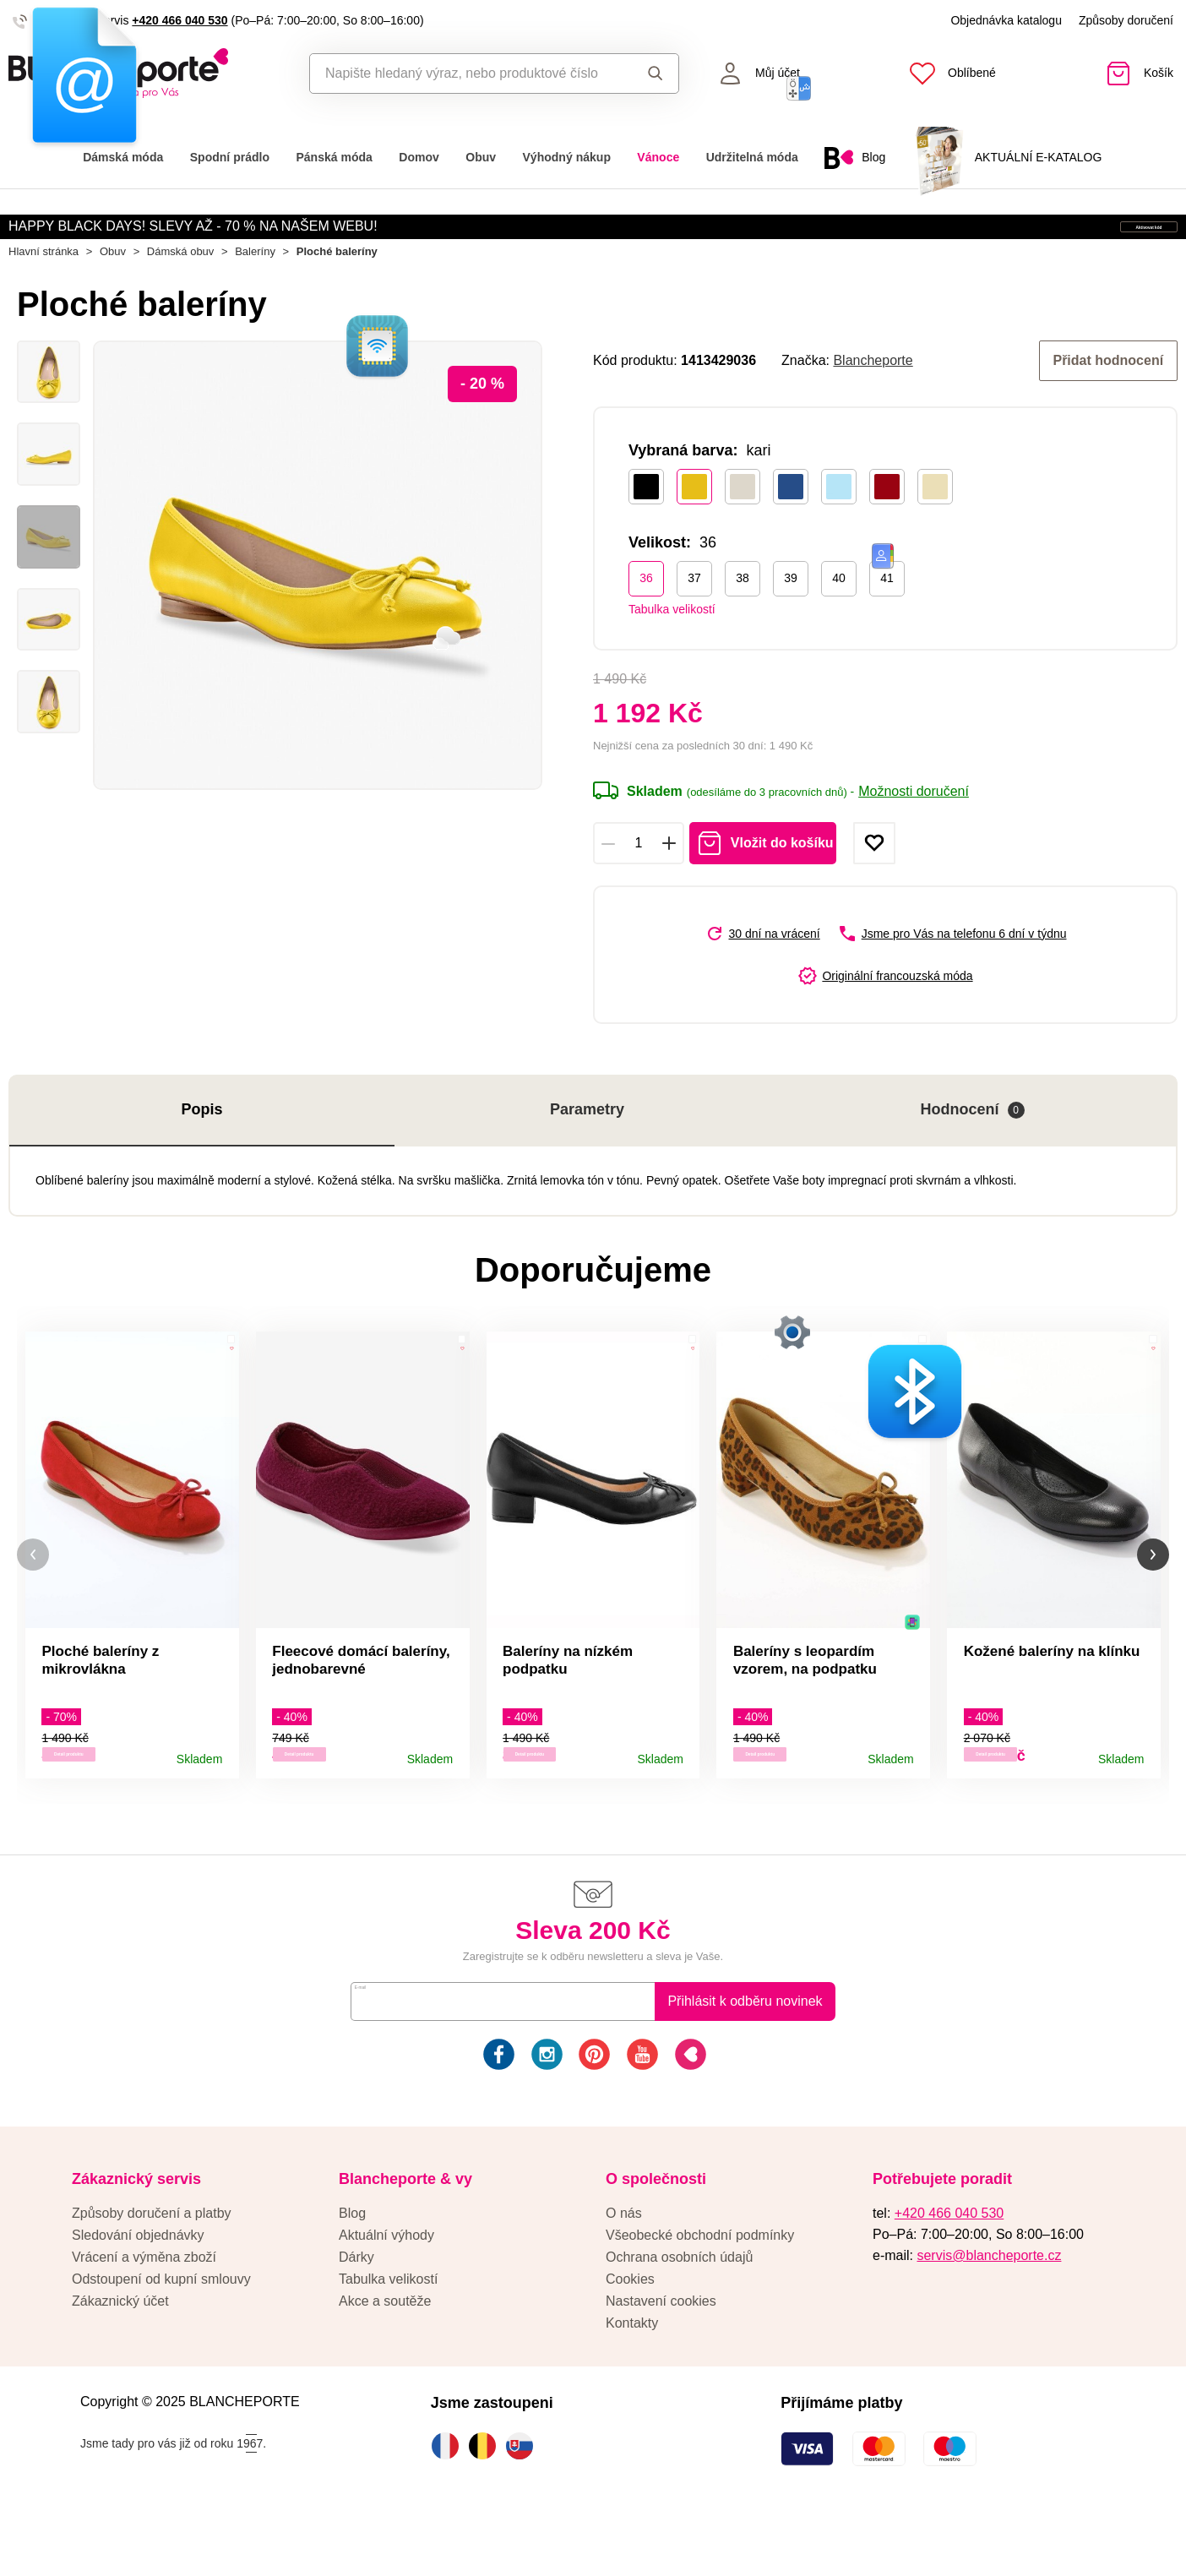  I want to click on address book or contacts file, so click(84, 78).